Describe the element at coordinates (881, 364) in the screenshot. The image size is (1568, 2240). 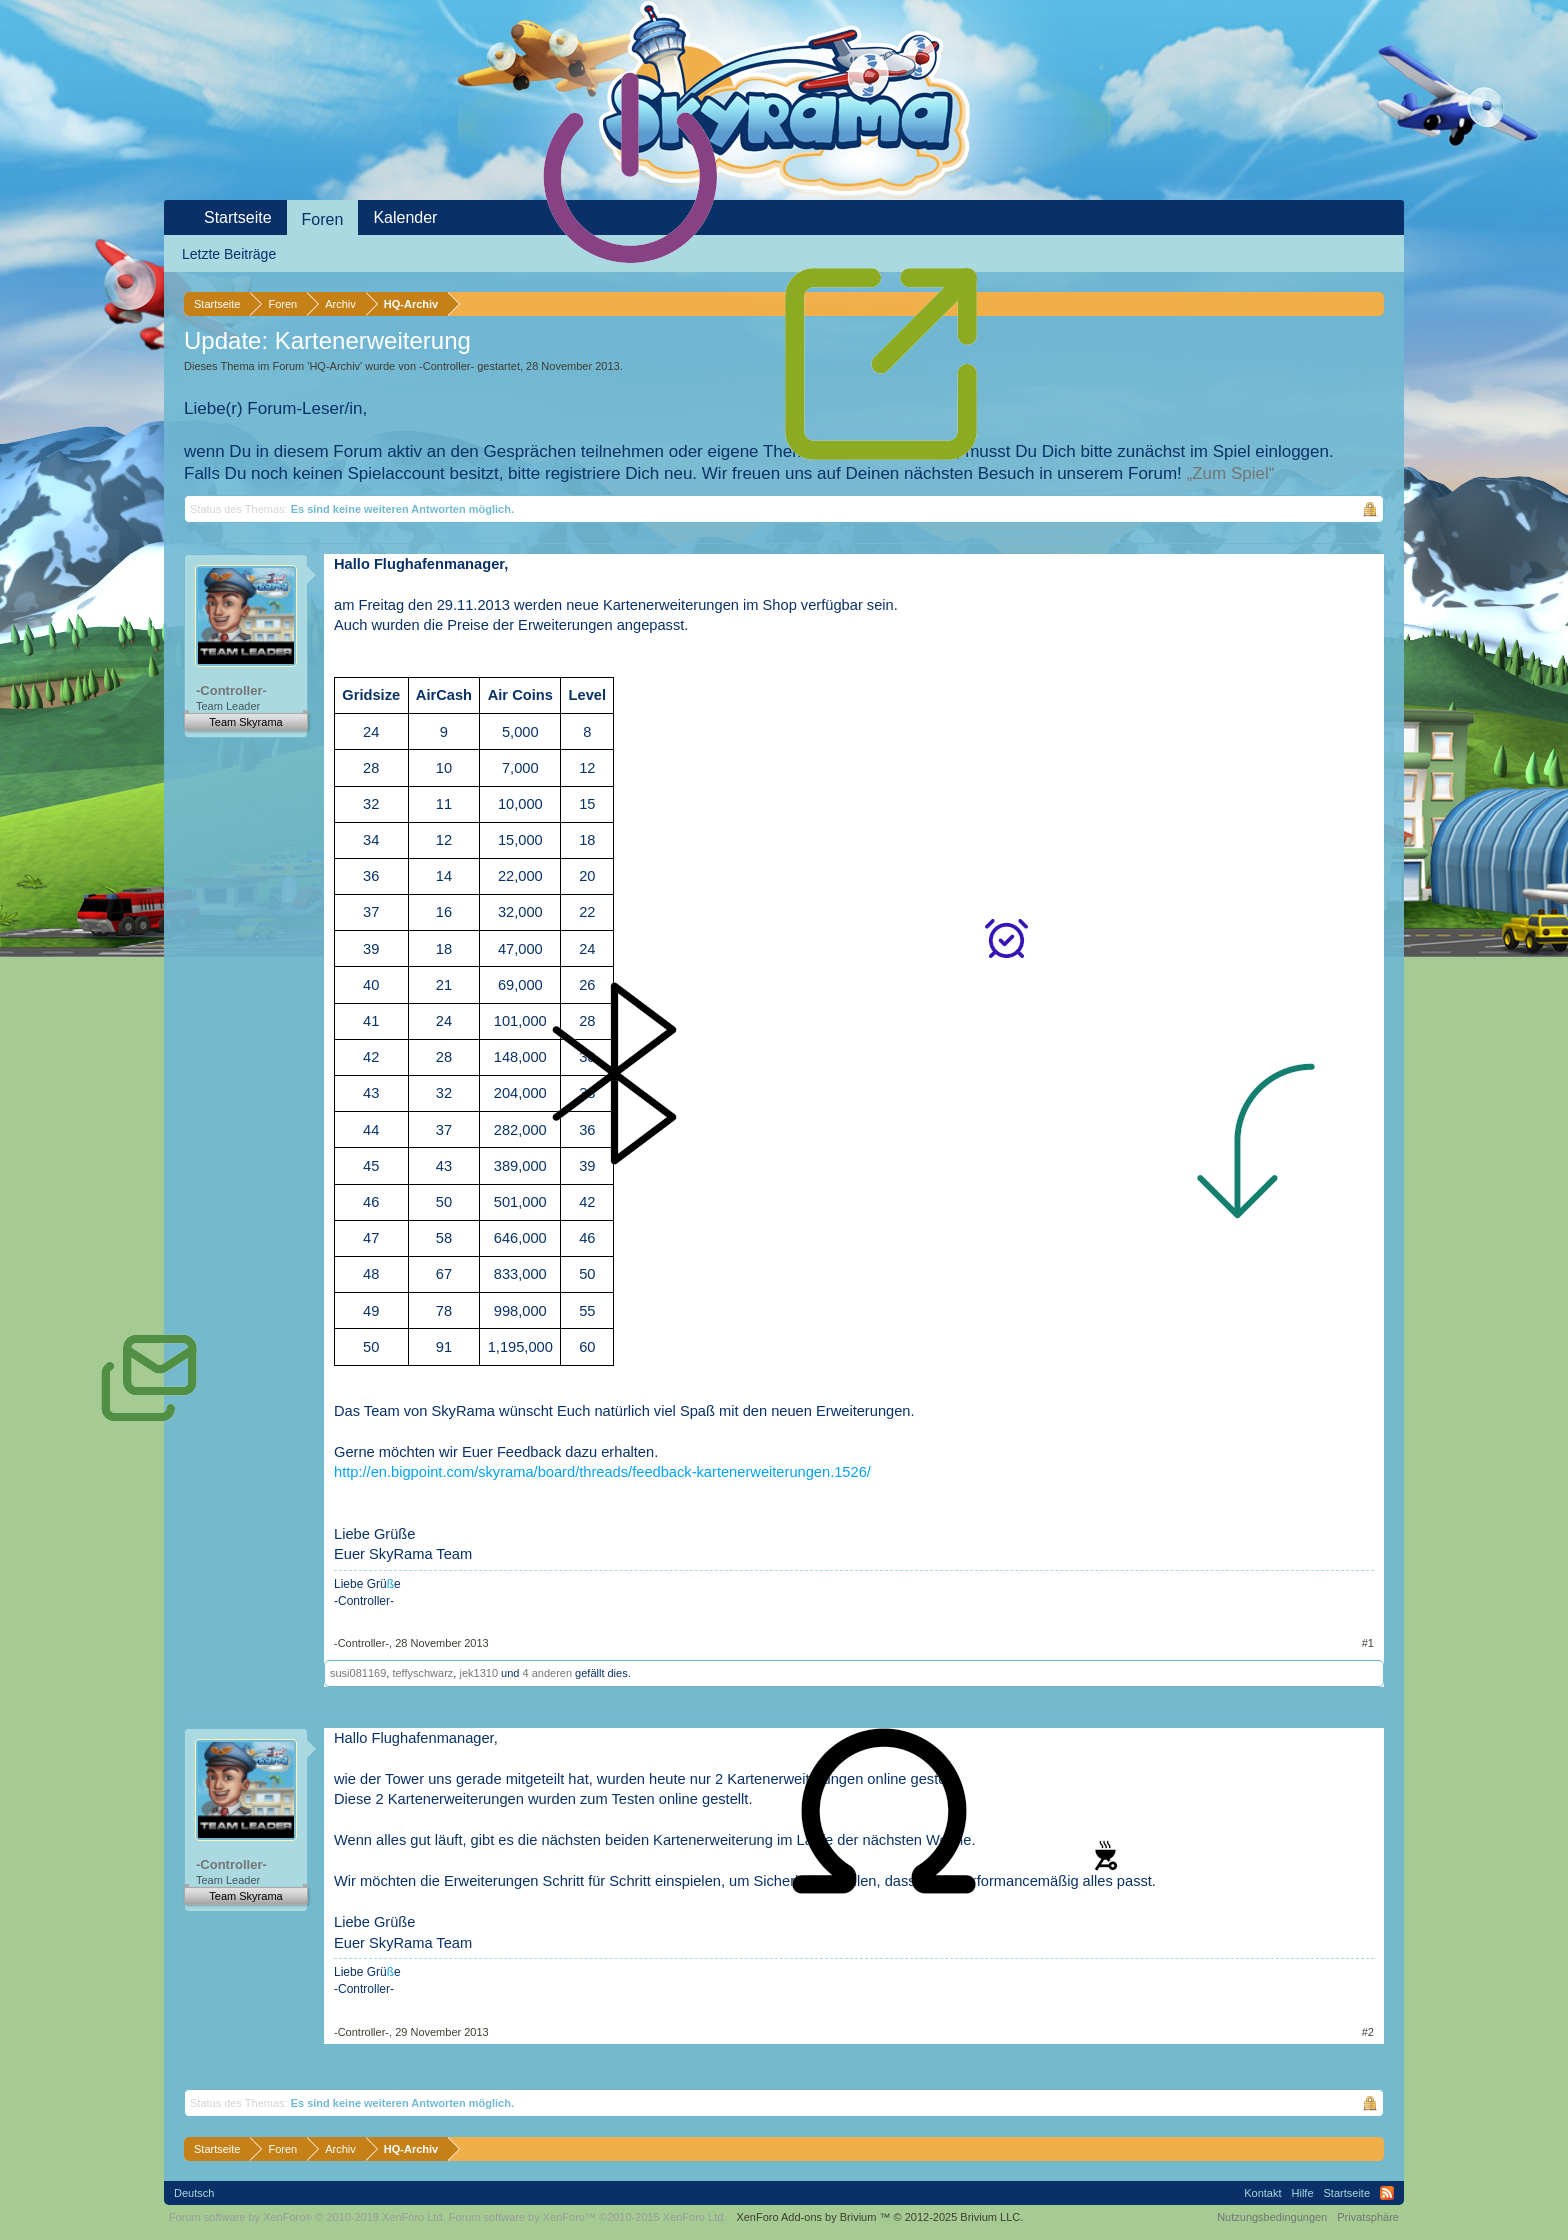
I see `open link in a new window or tab` at that location.